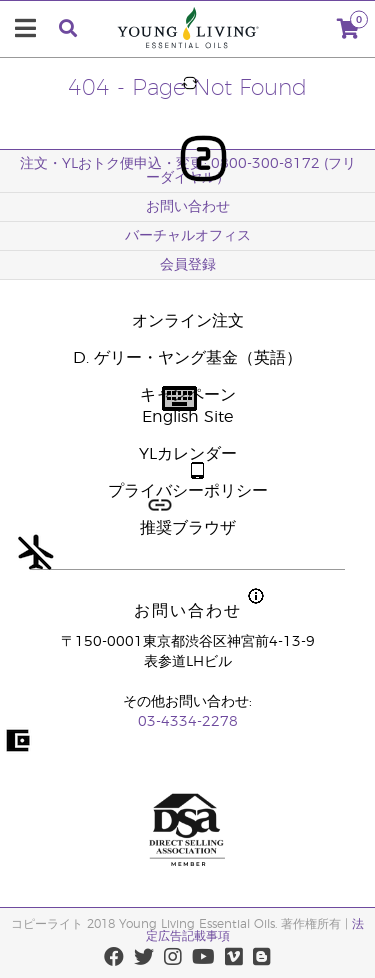 This screenshot has width=375, height=978. I want to click on indicates step 2 in a multi-step process, so click(203, 158).